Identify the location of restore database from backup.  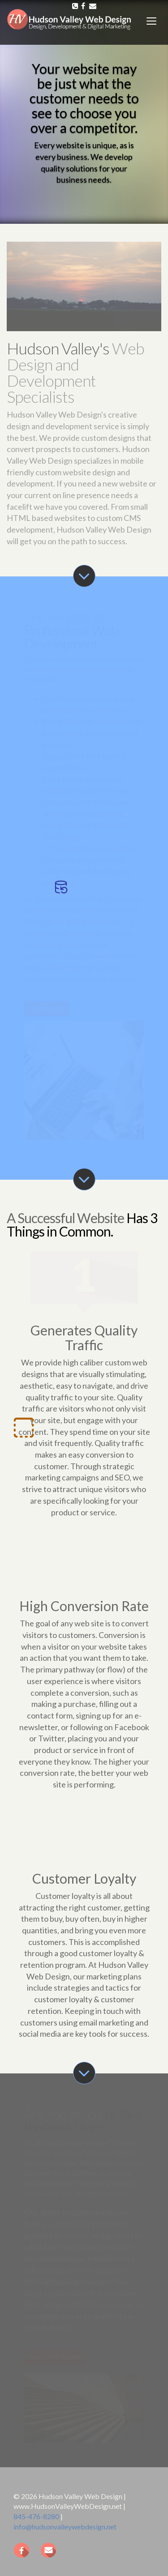
(61, 887).